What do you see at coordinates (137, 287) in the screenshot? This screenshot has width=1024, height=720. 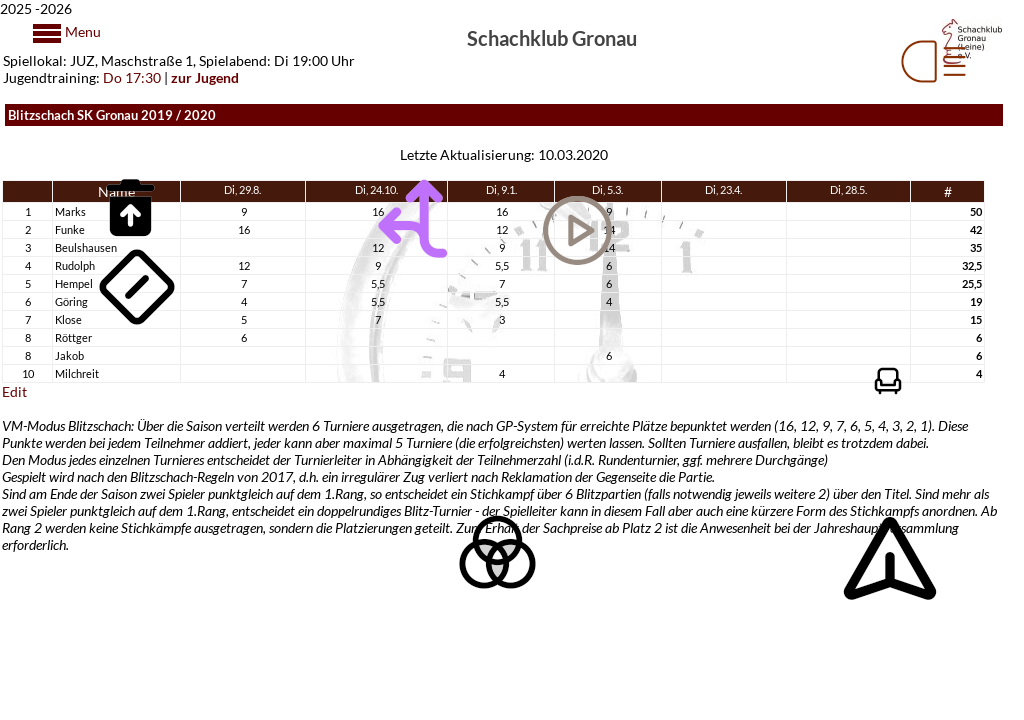 I see `indicates a blocked or forbidden action` at bounding box center [137, 287].